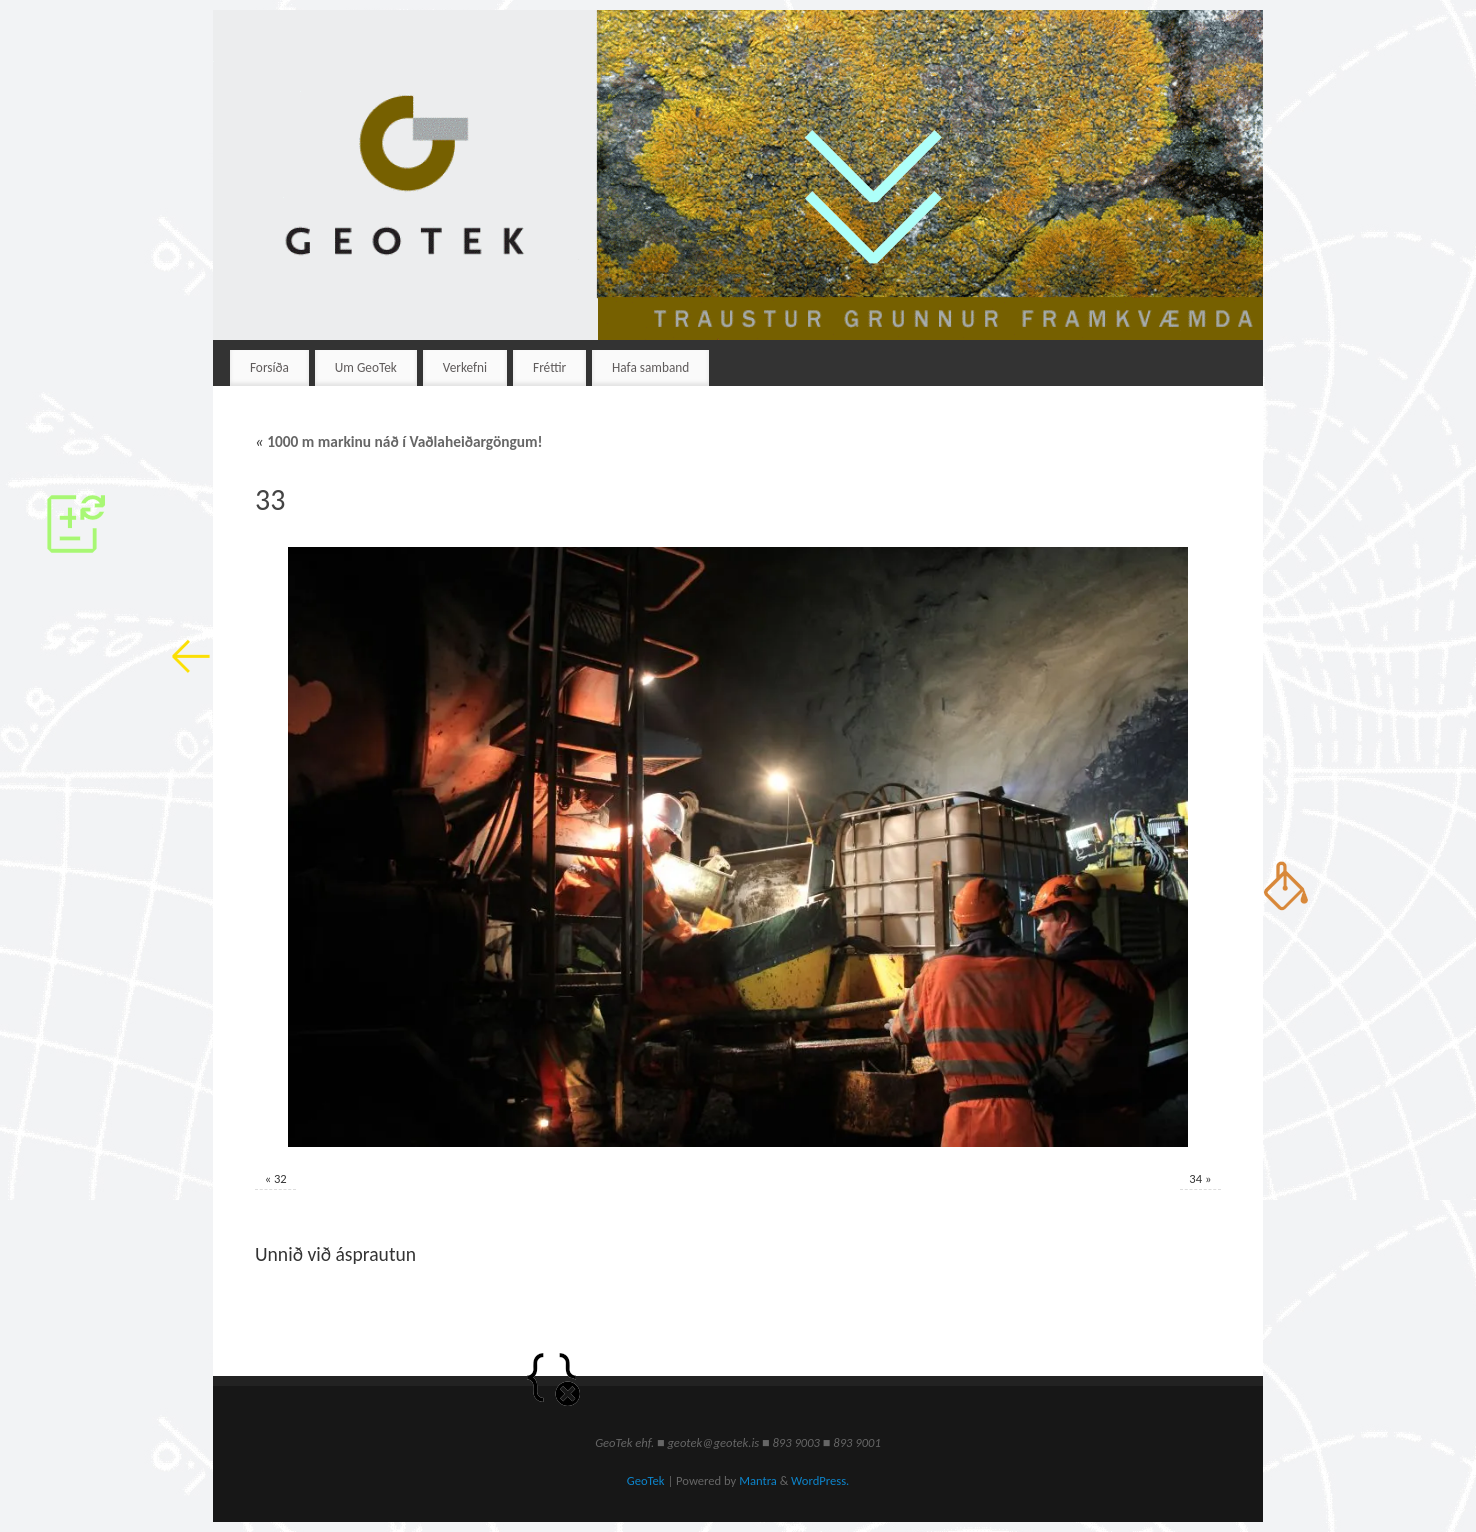 The width and height of the screenshot is (1476, 1532). What do you see at coordinates (551, 1377) in the screenshot?
I see `indicates a syntax error with mismatched brackets` at bounding box center [551, 1377].